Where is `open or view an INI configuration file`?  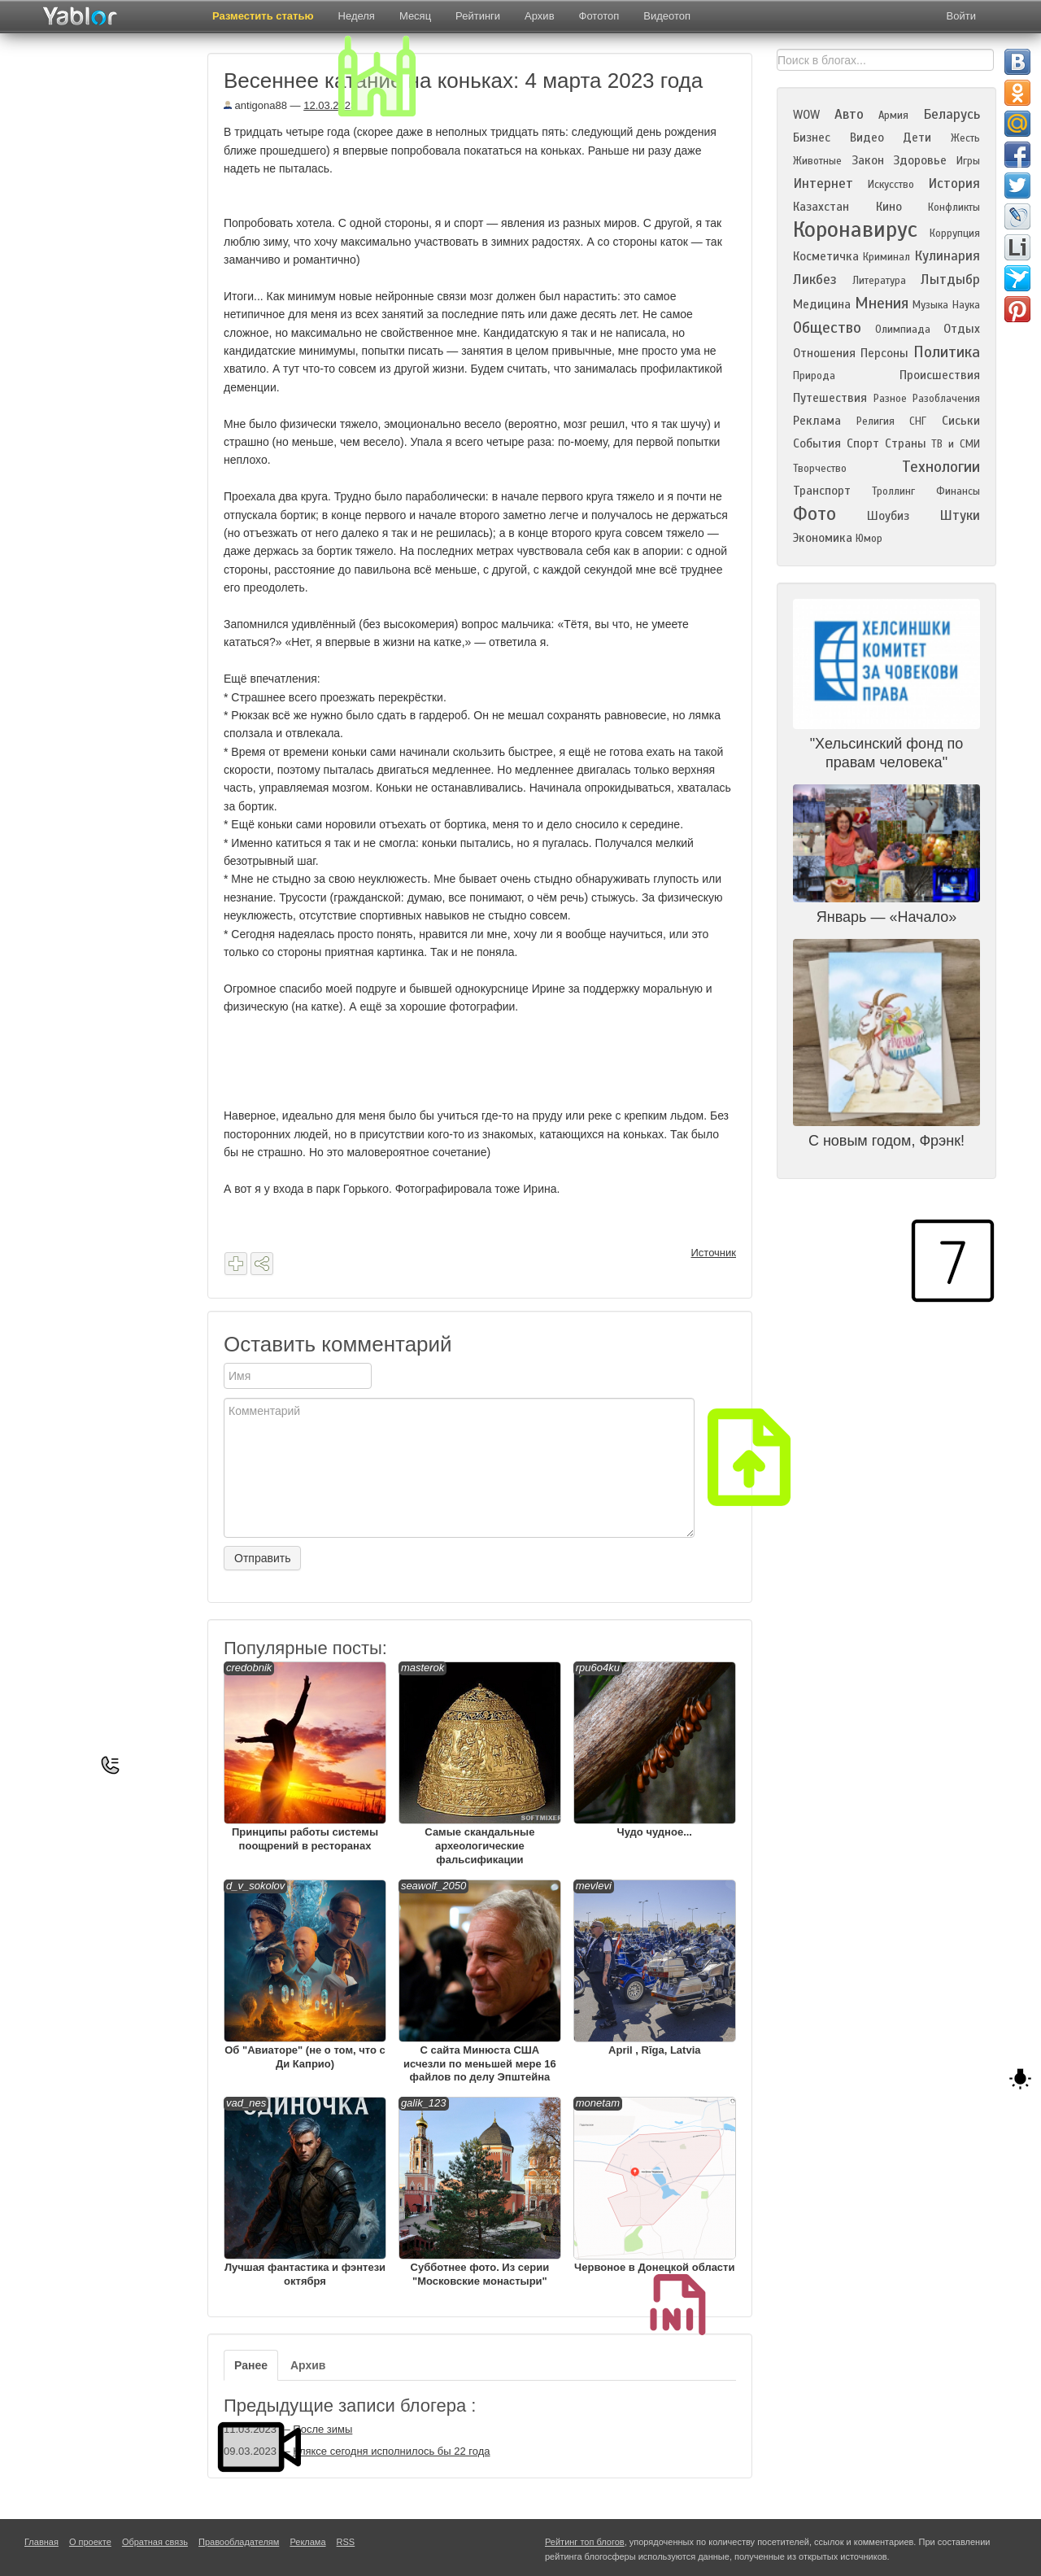 open or view an INI configuration file is located at coordinates (679, 2304).